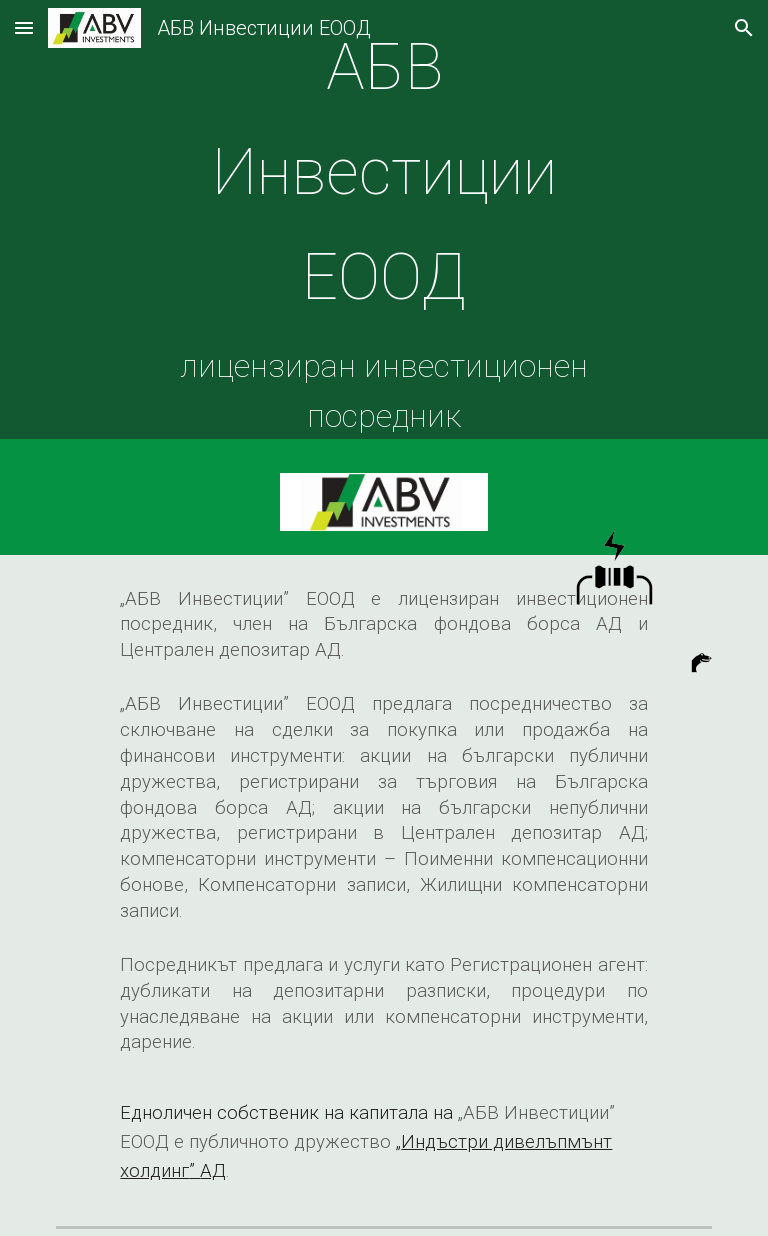 The width and height of the screenshot is (768, 1236). Describe the element at coordinates (614, 566) in the screenshot. I see `indicates electrical resistance or interrupted current flow` at that location.